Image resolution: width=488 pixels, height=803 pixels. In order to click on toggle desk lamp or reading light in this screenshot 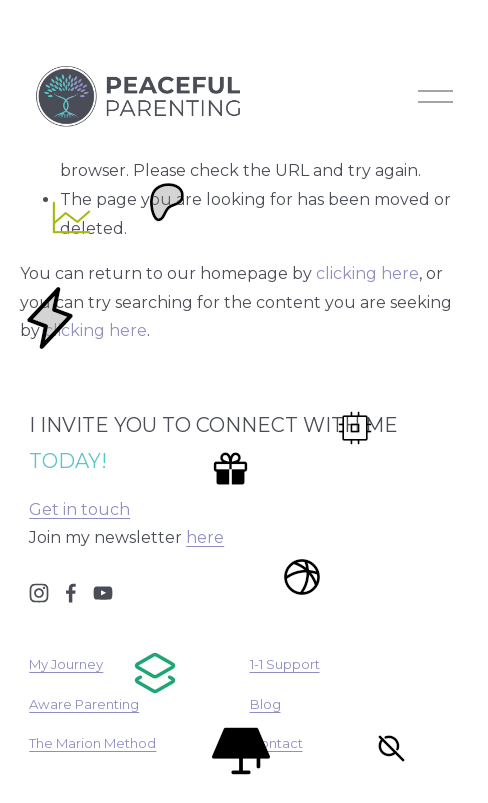, I will do `click(241, 751)`.